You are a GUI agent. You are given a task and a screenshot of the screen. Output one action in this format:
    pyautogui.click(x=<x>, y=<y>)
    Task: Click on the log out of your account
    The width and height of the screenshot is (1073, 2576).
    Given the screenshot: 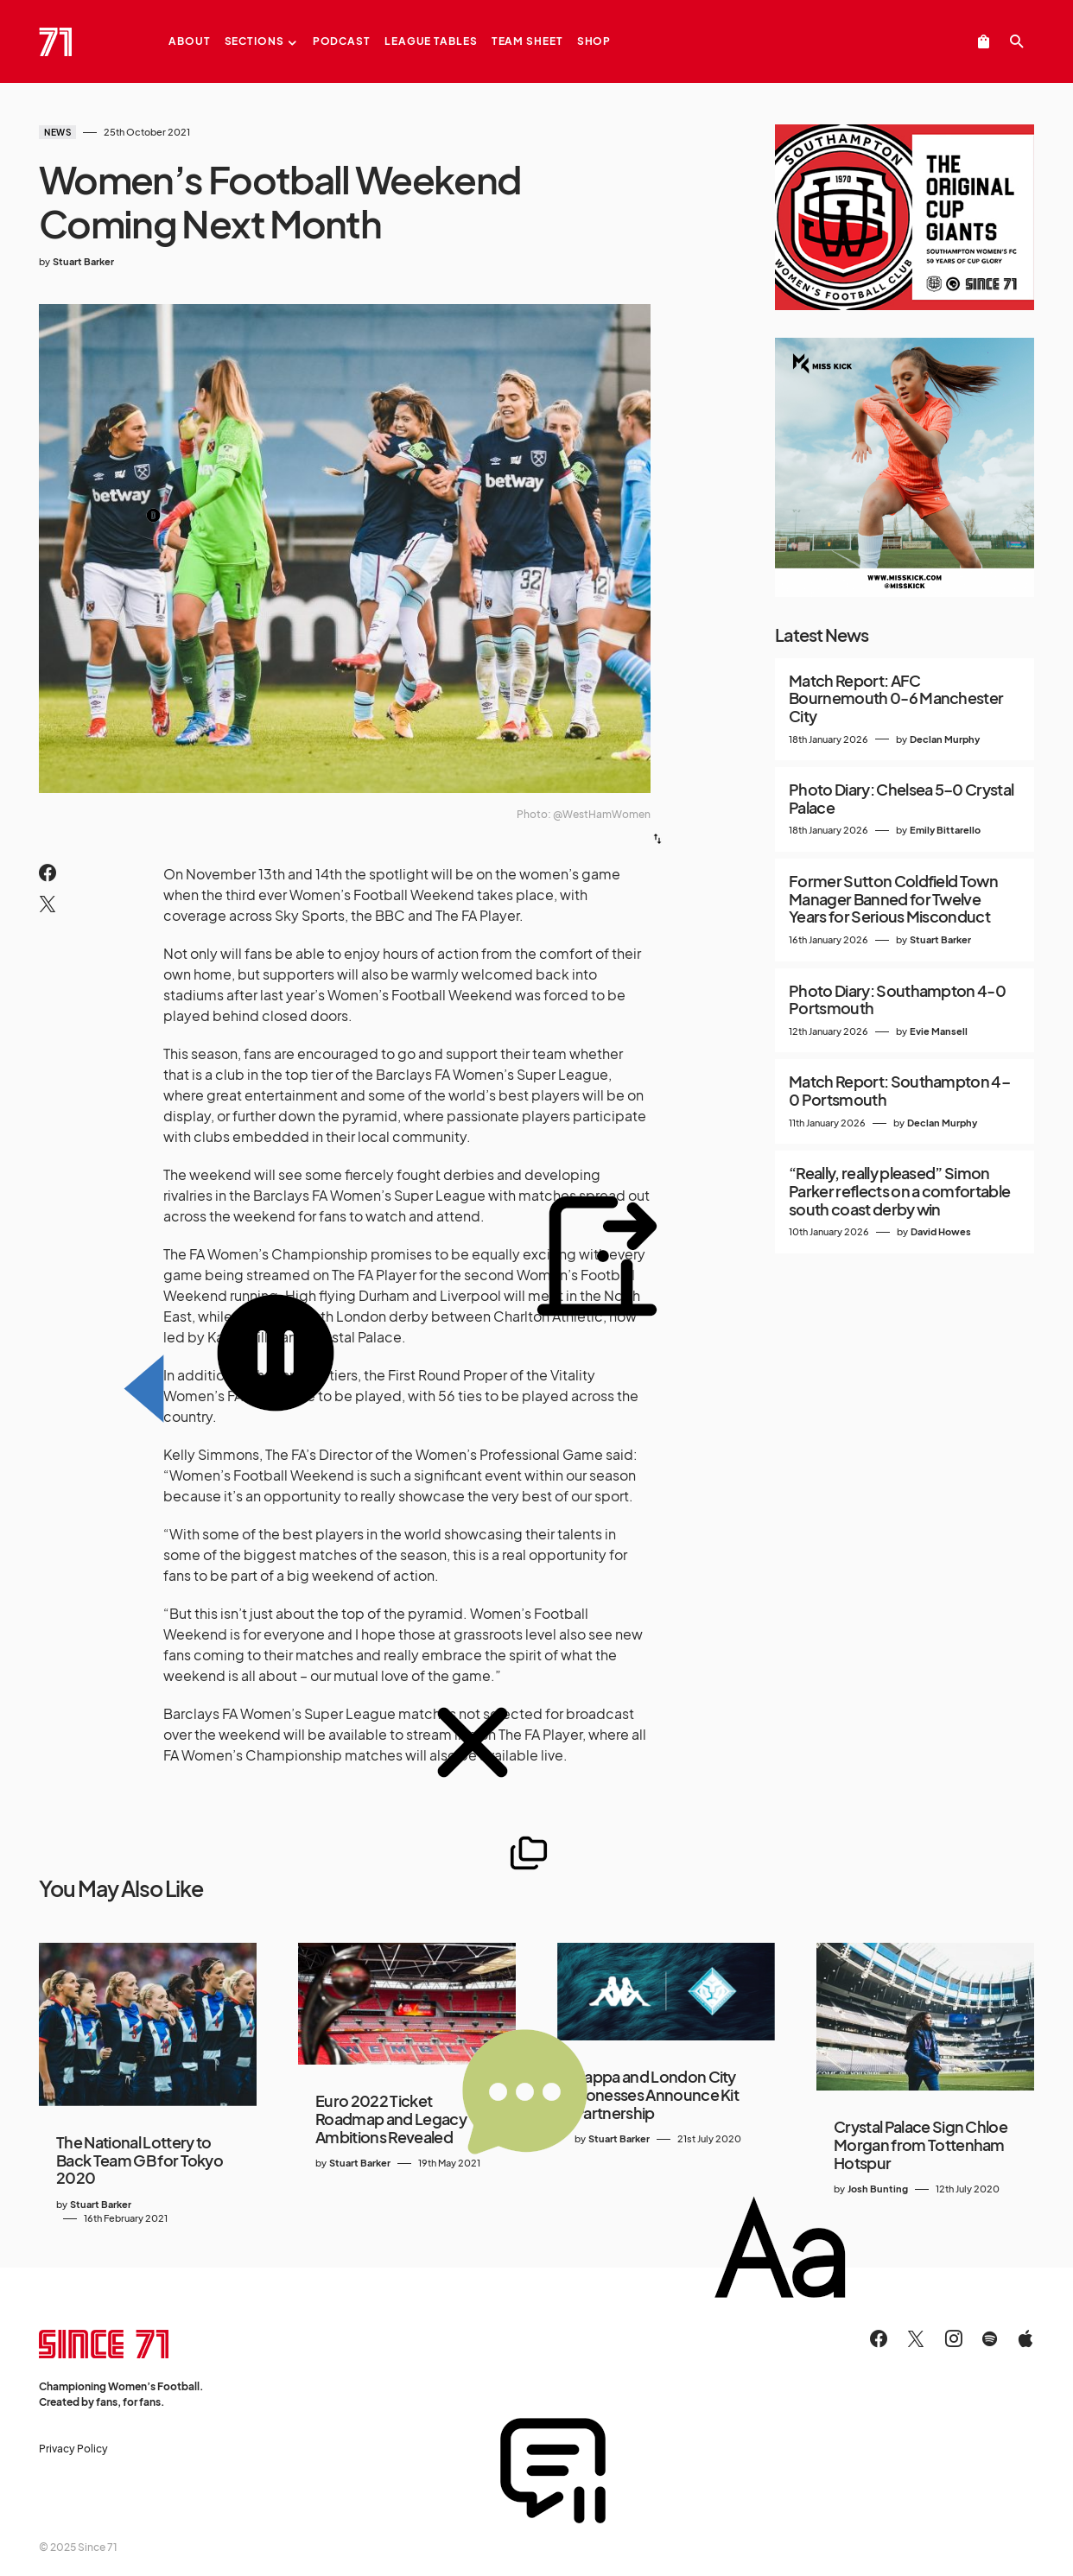 What is the action you would take?
    pyautogui.click(x=597, y=1256)
    